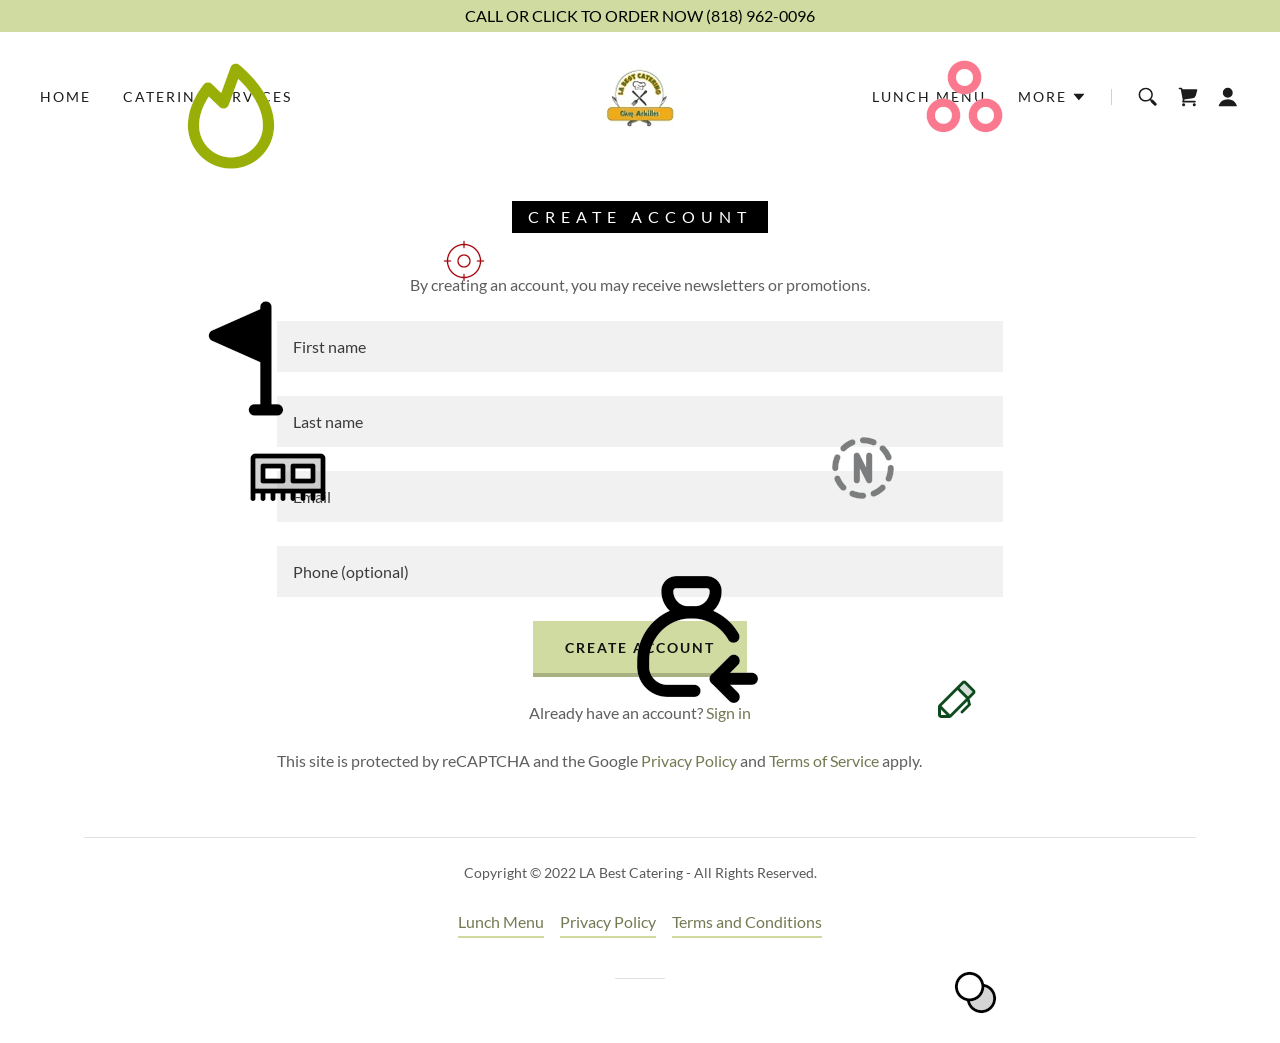 This screenshot has height=1043, width=1280. Describe the element at coordinates (863, 468) in the screenshot. I see `indicates a draft or pending status for an item` at that location.